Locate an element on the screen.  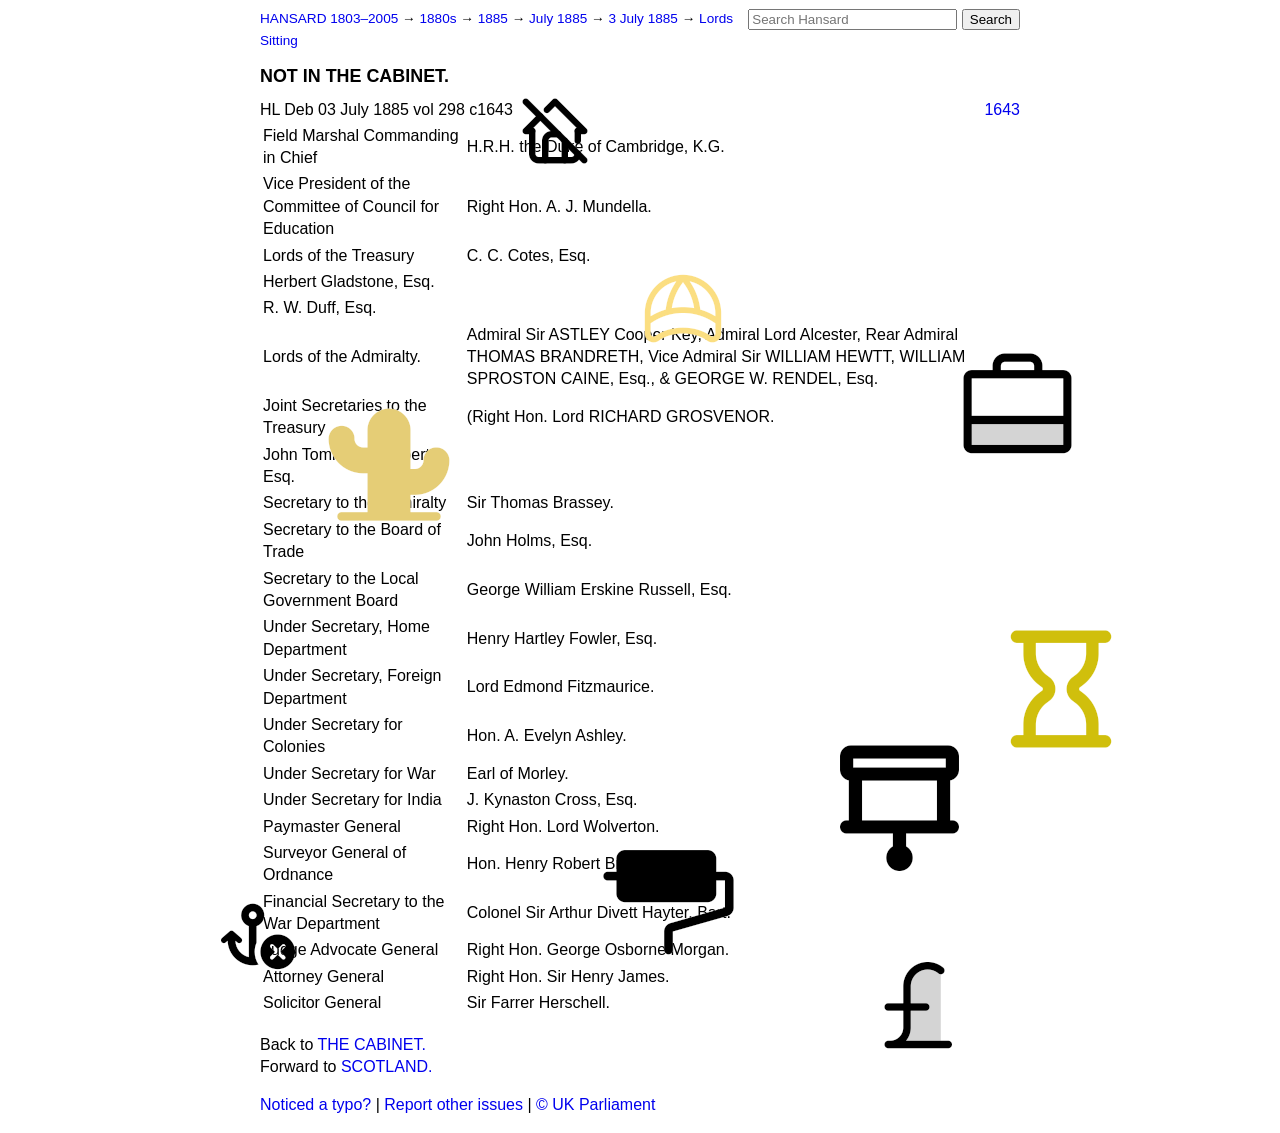
browse hats or headwear category is located at coordinates (683, 313).